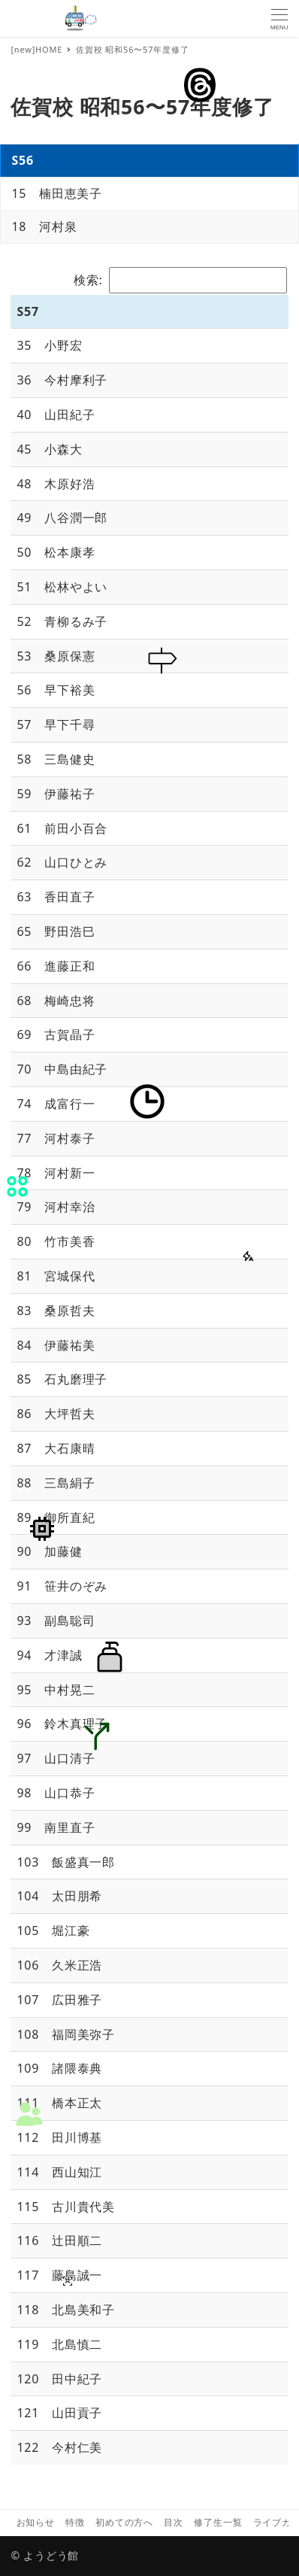 This screenshot has height=2576, width=299. What do you see at coordinates (17, 1186) in the screenshot?
I see `open app grid or launcher` at bounding box center [17, 1186].